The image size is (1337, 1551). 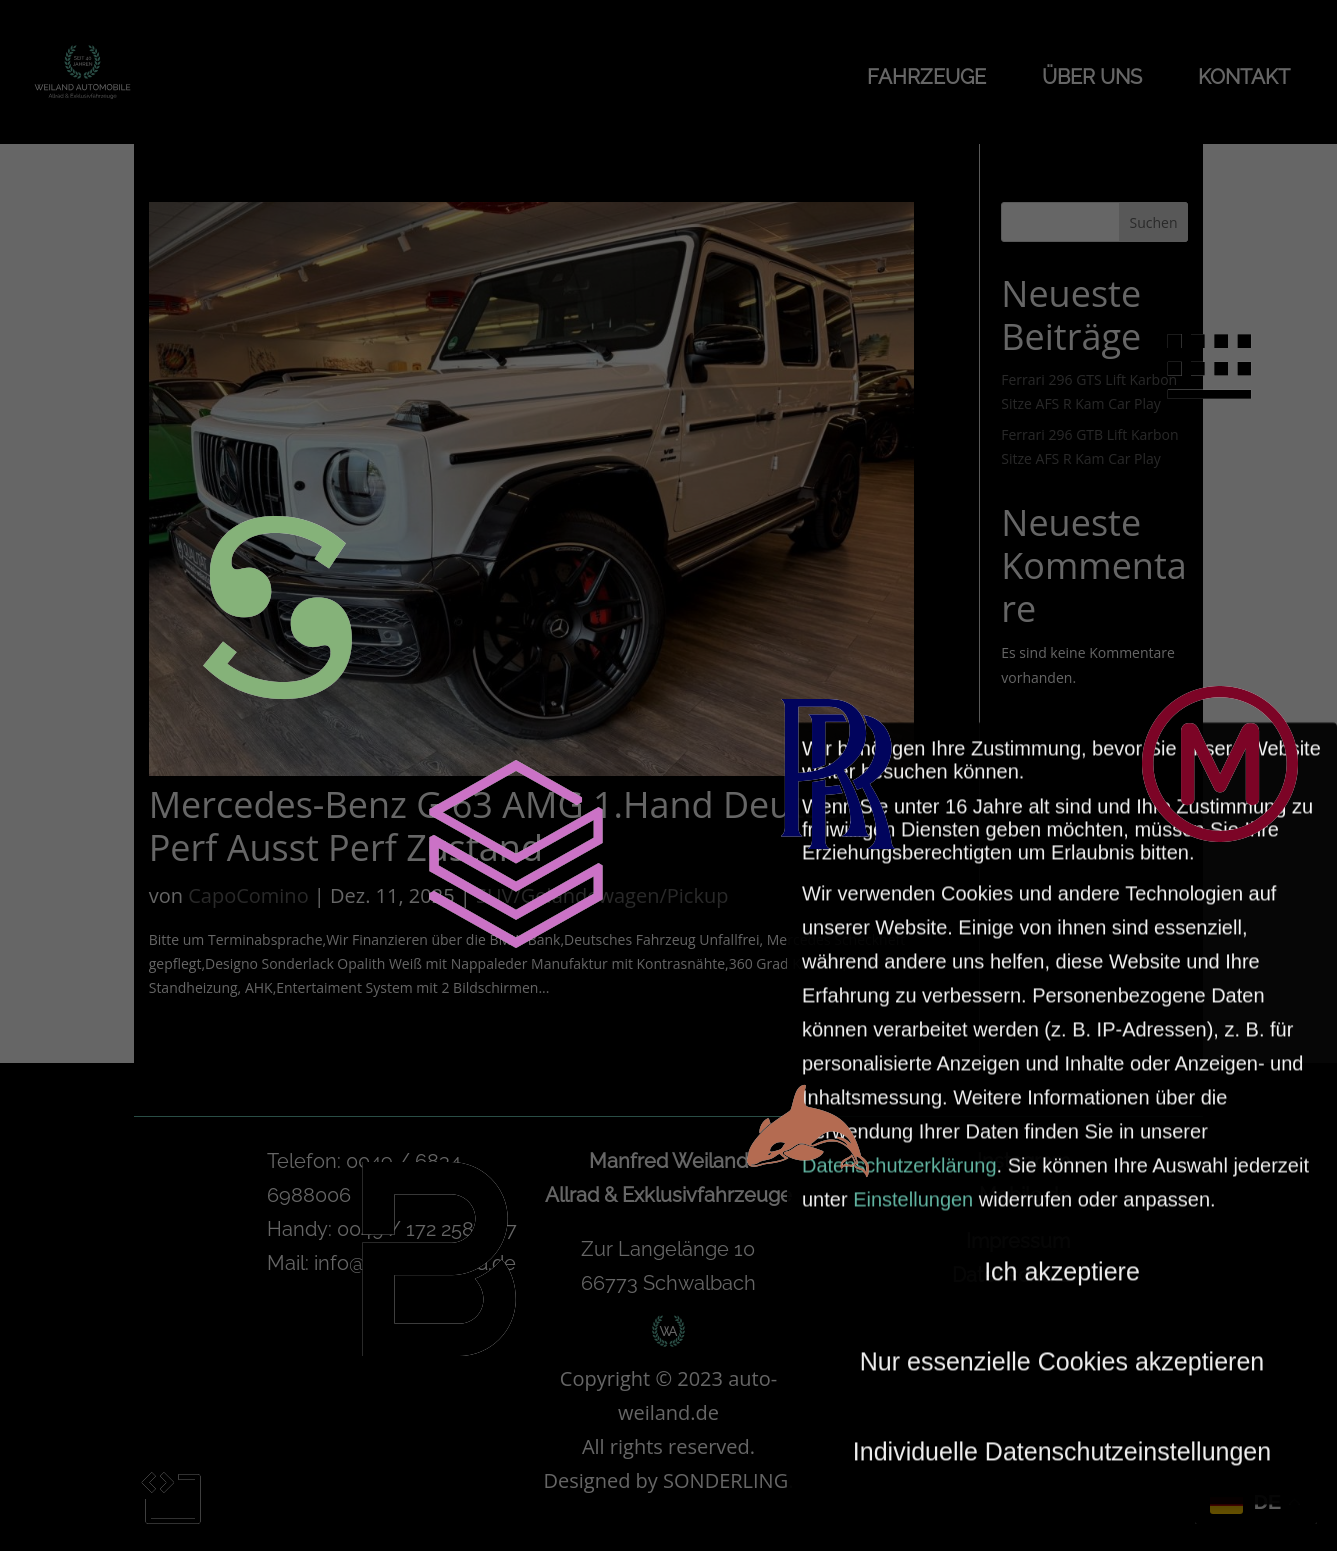 What do you see at coordinates (439, 1259) in the screenshot?
I see `brenntag company logo` at bounding box center [439, 1259].